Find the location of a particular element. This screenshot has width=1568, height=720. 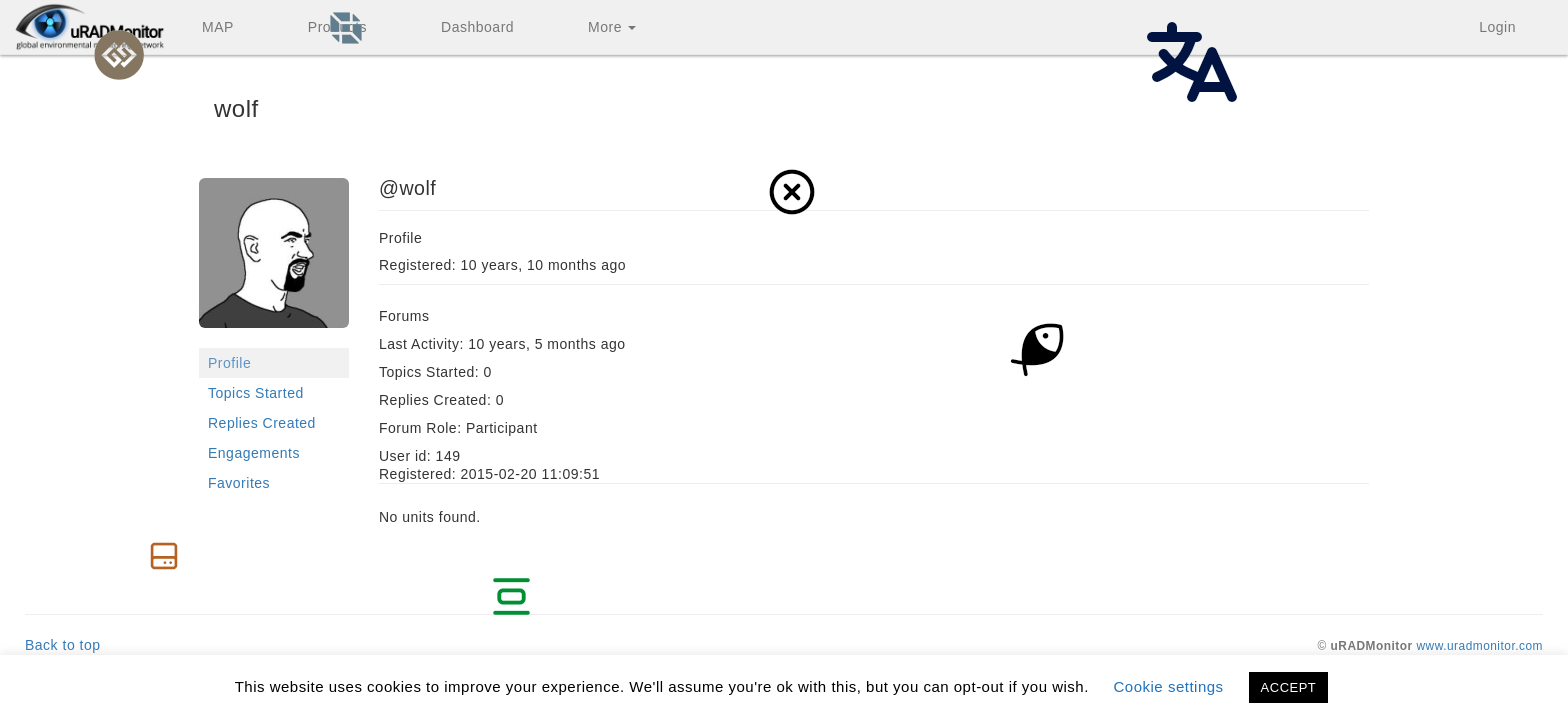

distribute elements evenly horizontally is located at coordinates (511, 596).